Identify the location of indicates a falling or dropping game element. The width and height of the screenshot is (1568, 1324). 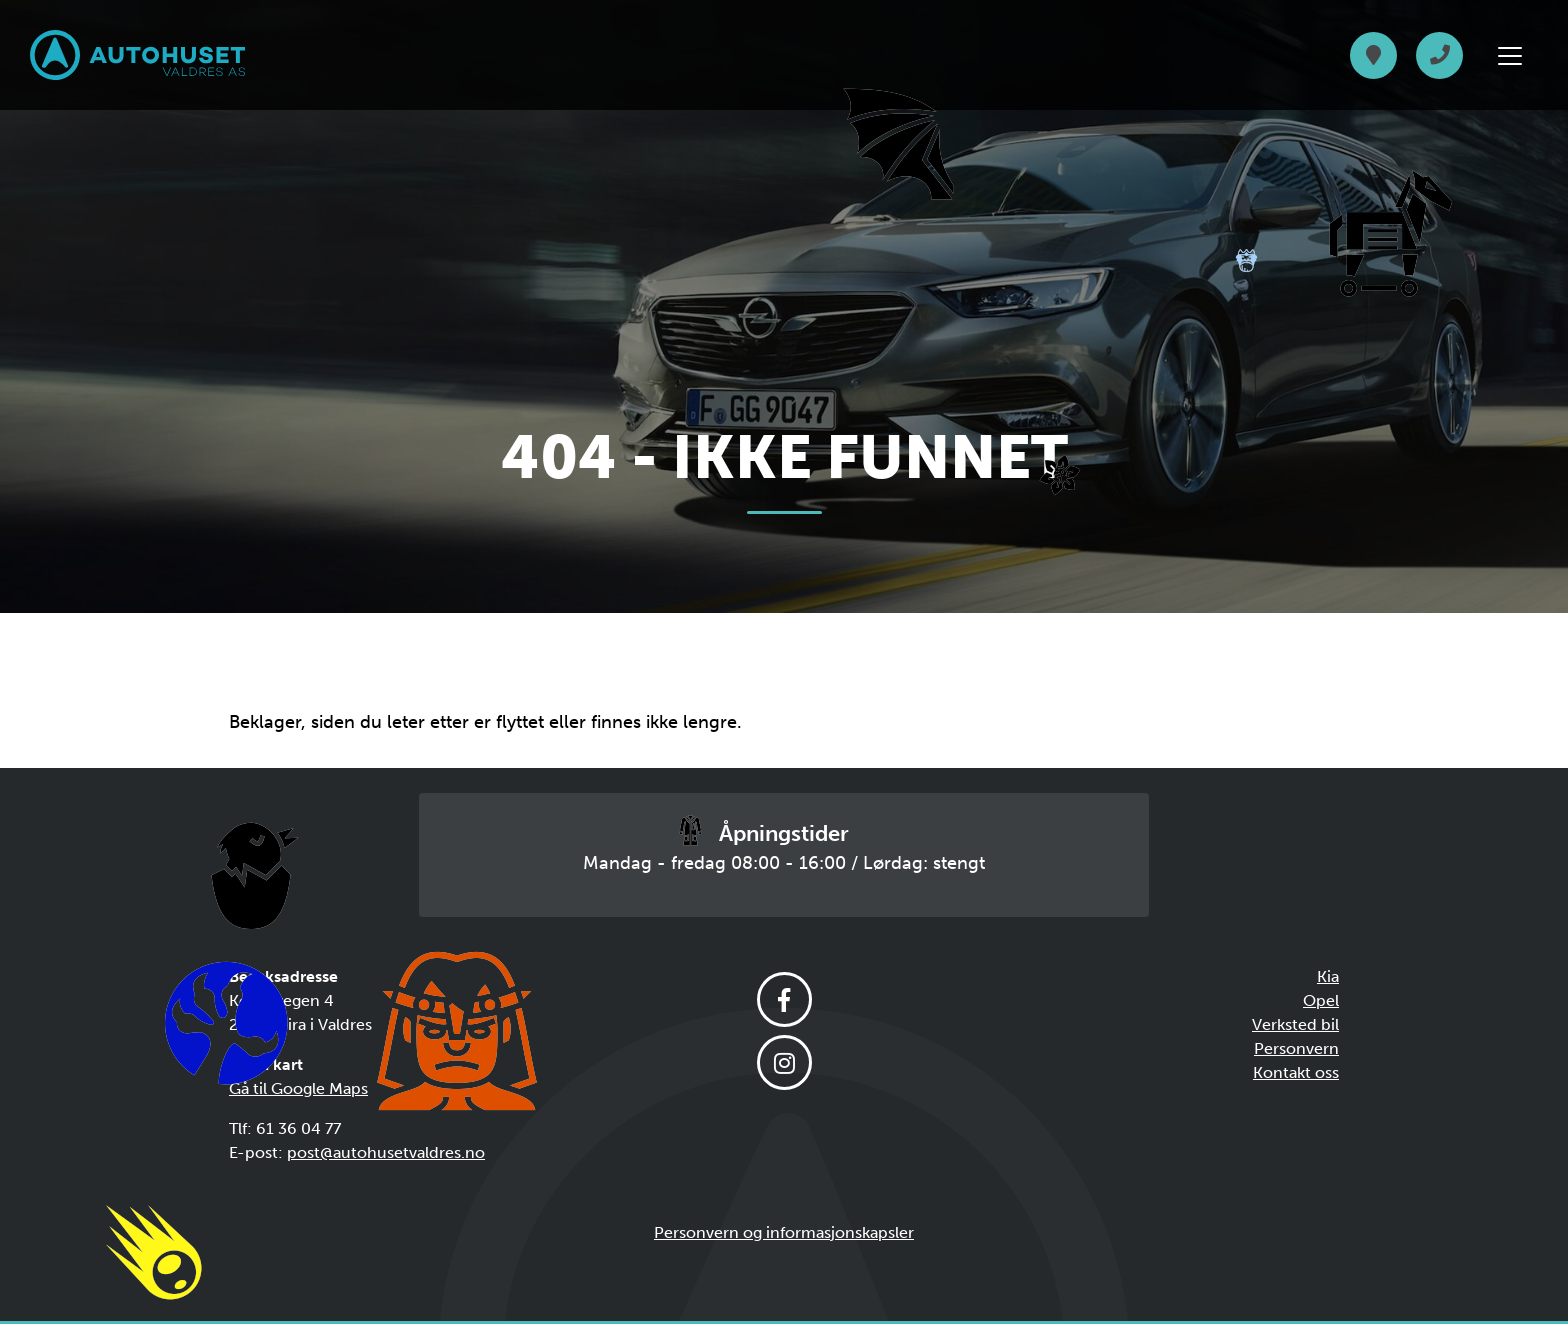
(154, 1252).